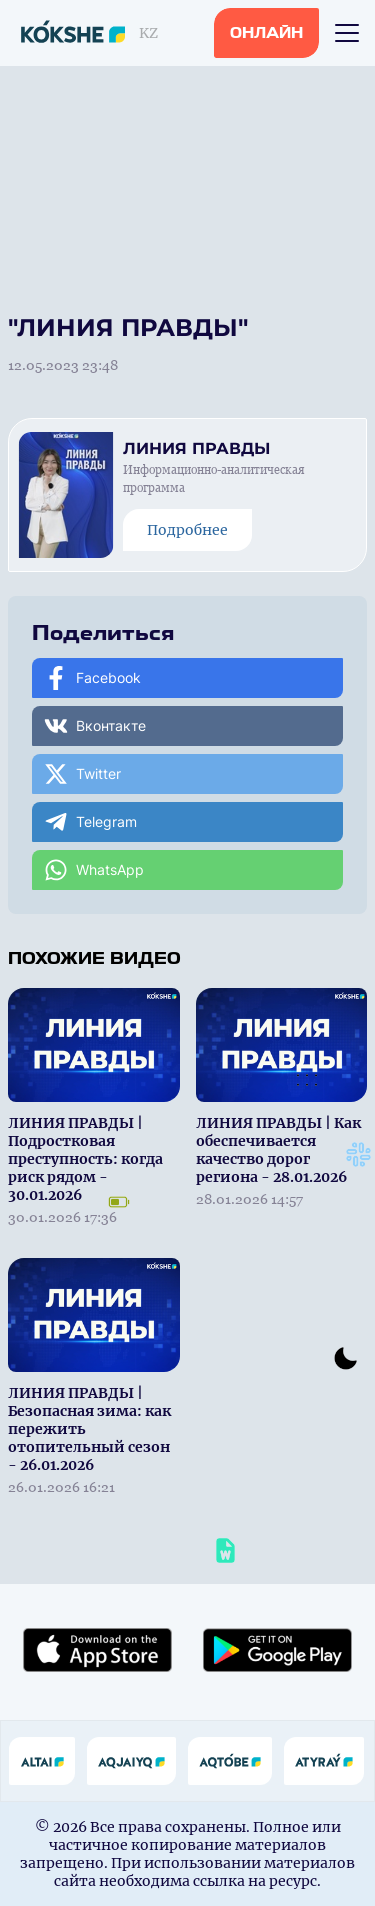  What do you see at coordinates (345, 1359) in the screenshot?
I see `toggle dark mode or night theme` at bounding box center [345, 1359].